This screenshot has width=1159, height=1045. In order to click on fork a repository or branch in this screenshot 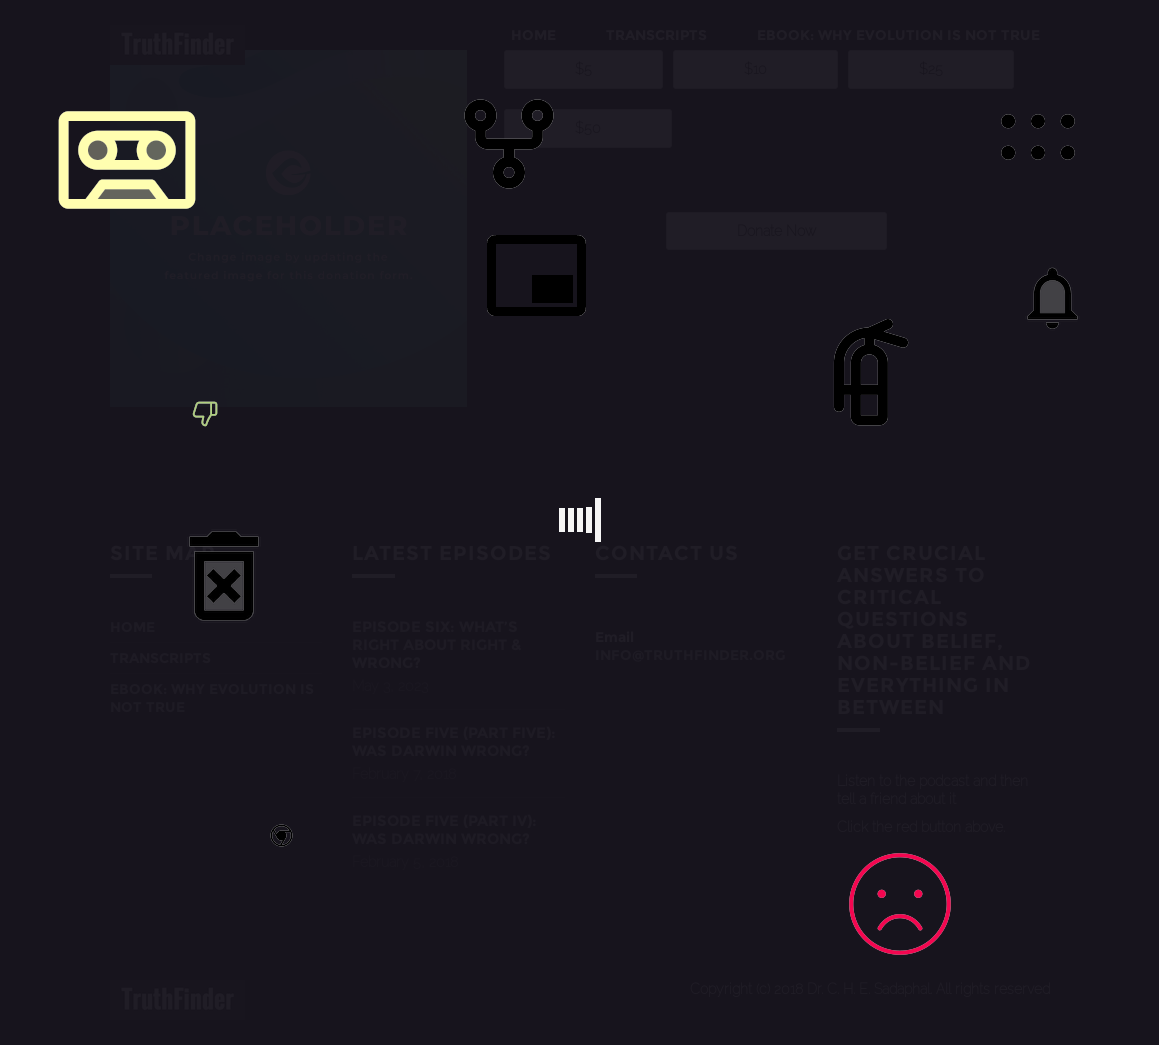, I will do `click(509, 144)`.